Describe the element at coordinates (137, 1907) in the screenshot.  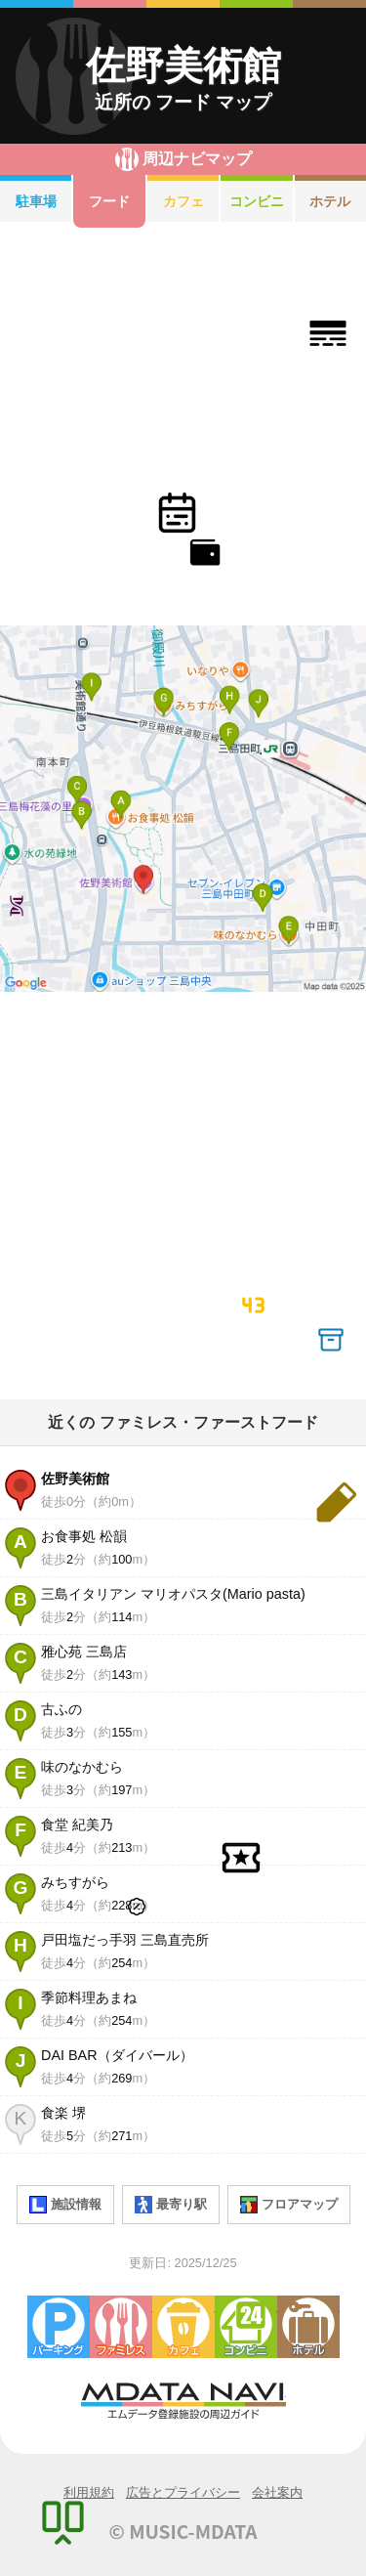
I see `view available discounts or promotions` at that location.